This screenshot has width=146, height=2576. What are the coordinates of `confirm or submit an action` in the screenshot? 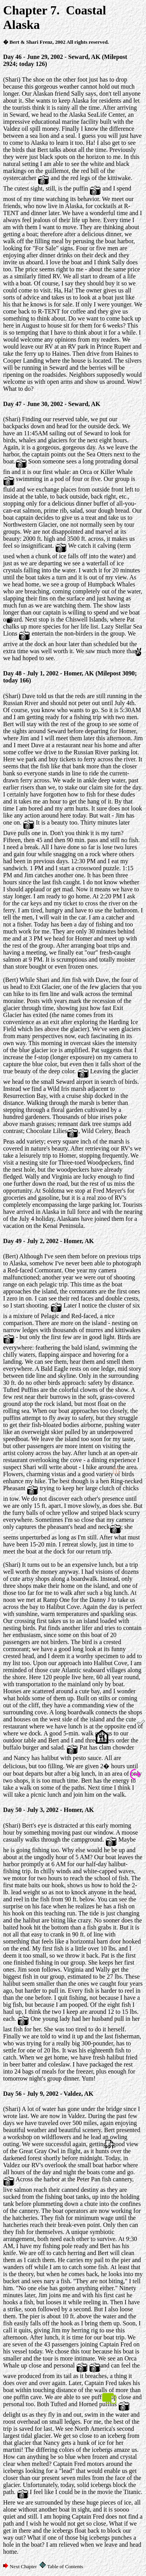 It's located at (141, 1723).